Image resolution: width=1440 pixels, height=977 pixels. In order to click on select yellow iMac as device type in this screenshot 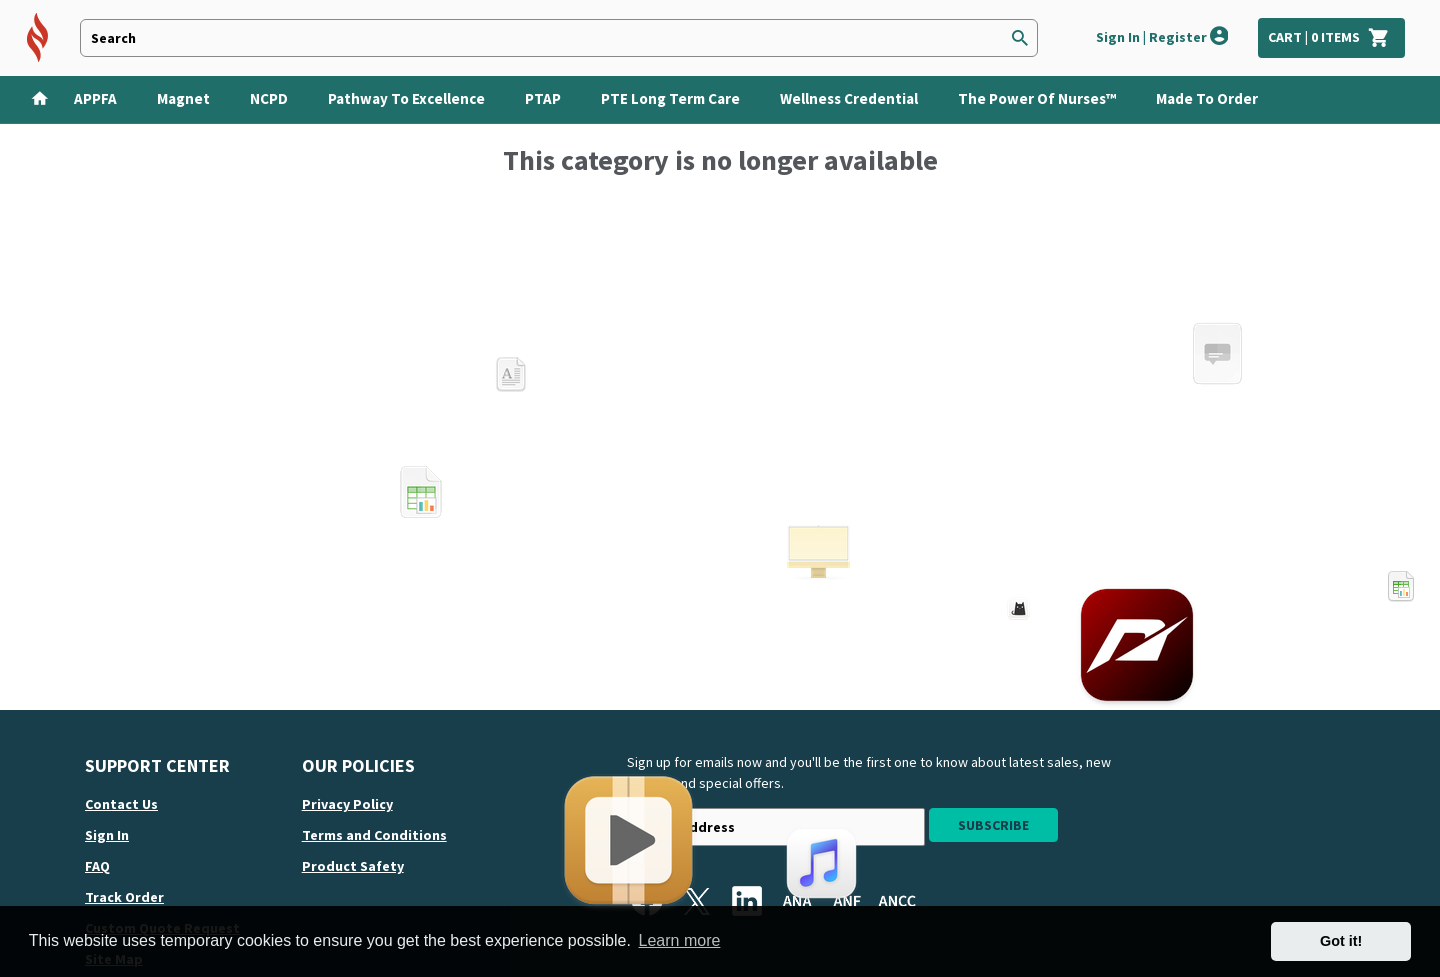, I will do `click(818, 550)`.